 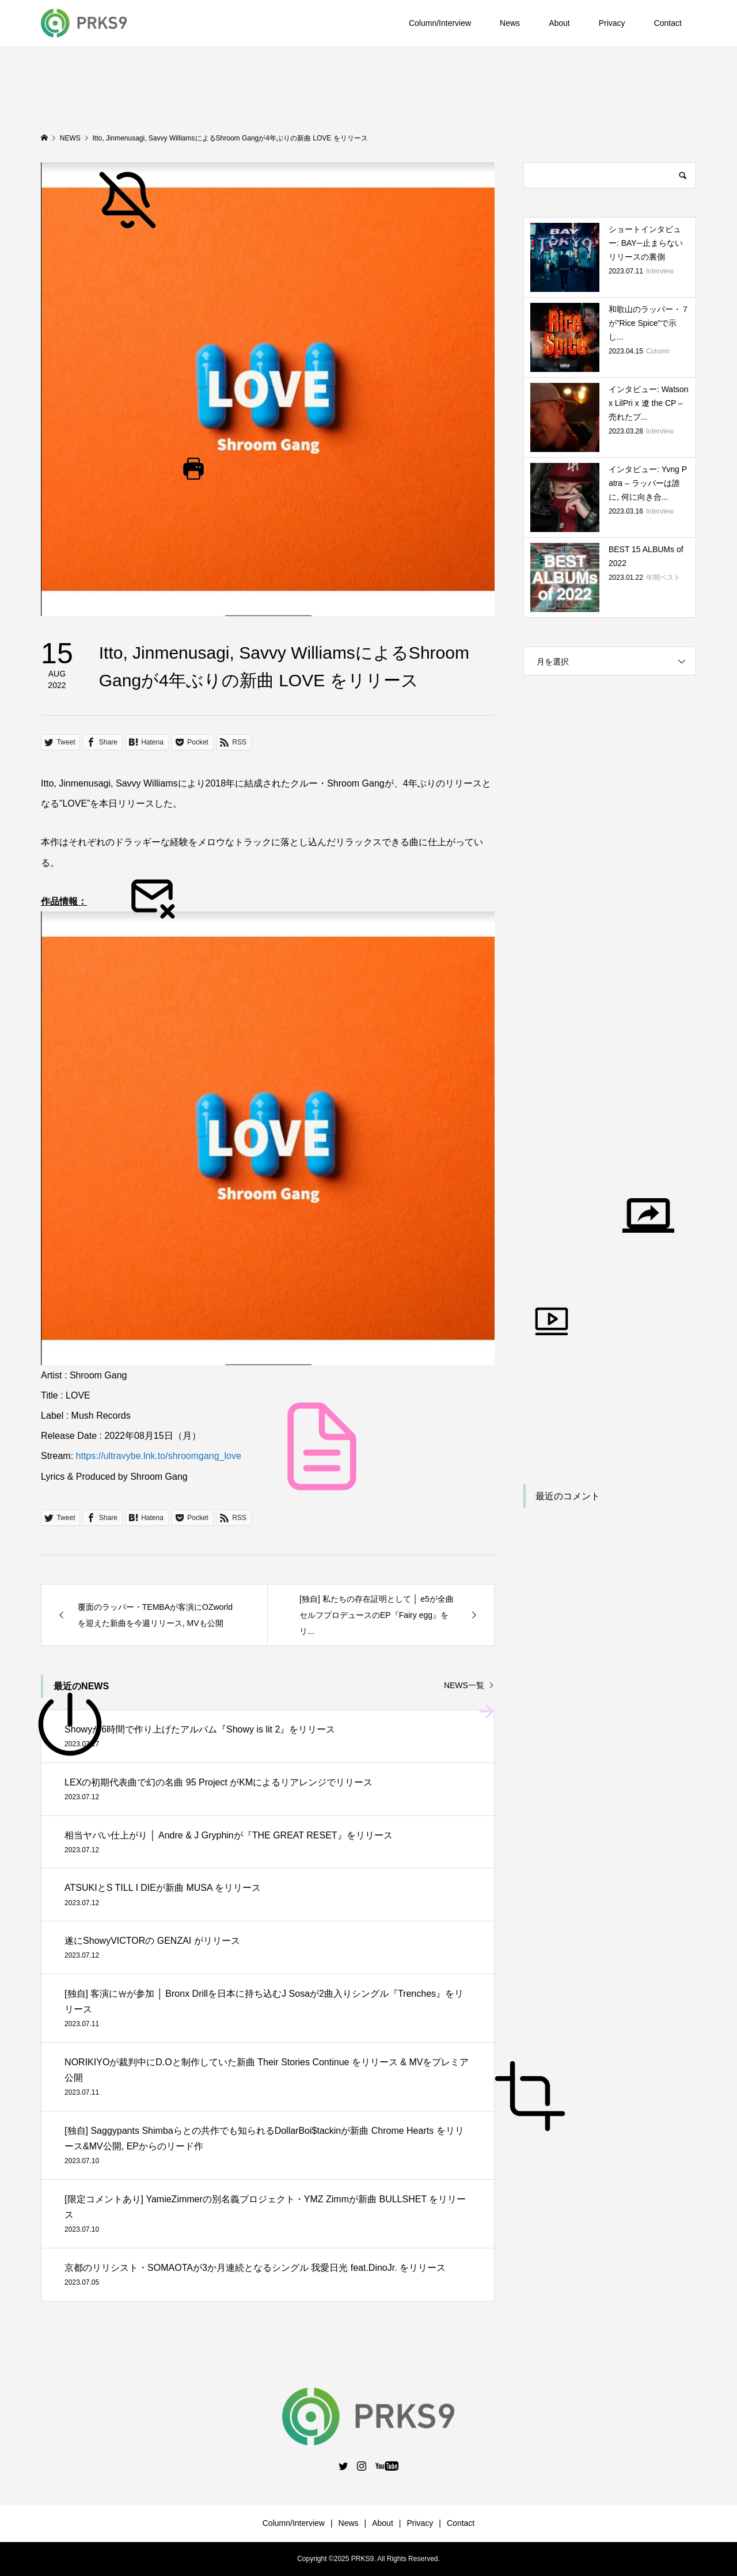 I want to click on navigate to the next item or screen, so click(x=486, y=1711).